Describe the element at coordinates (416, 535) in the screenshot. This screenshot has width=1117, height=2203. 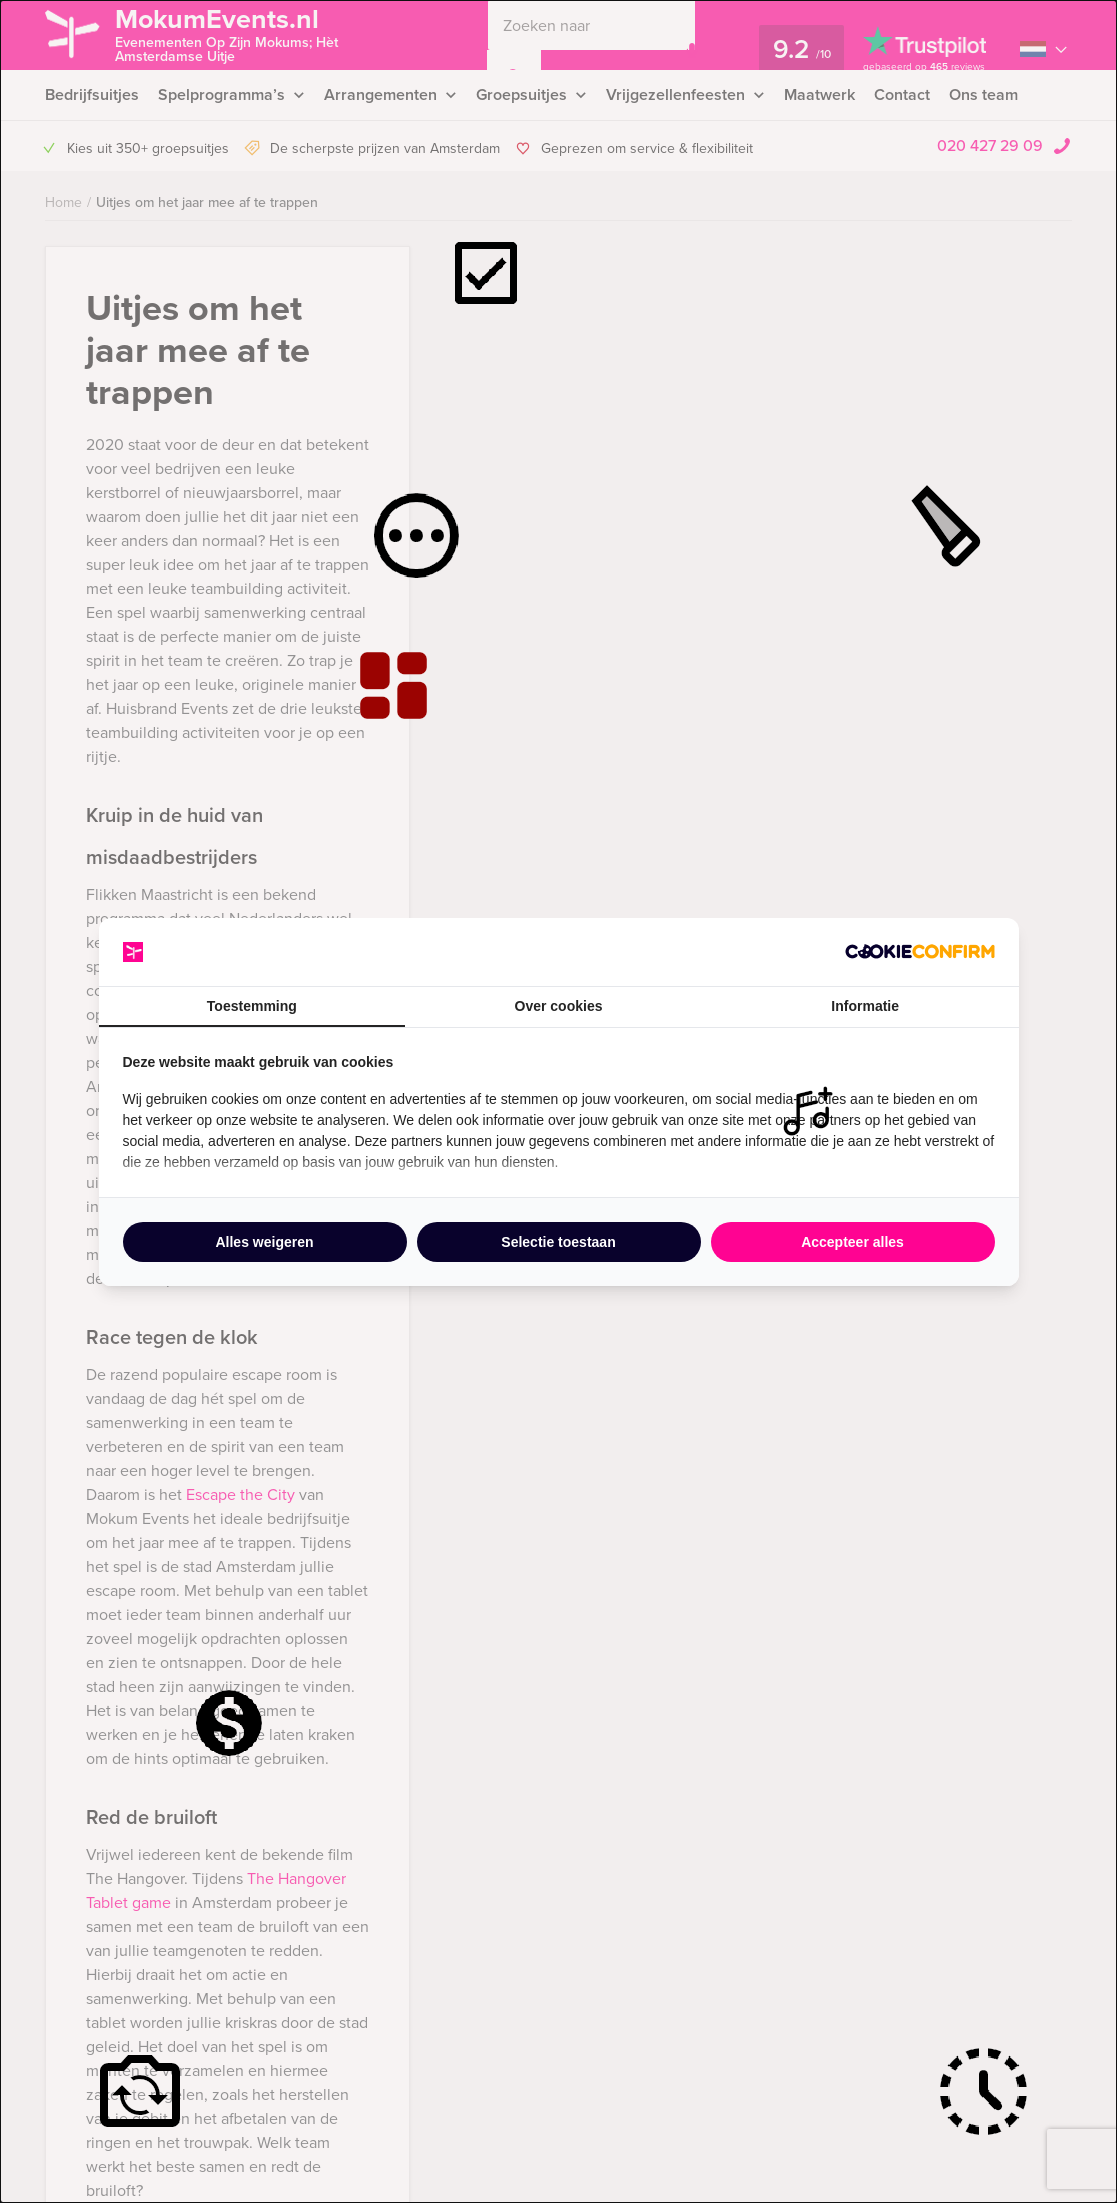
I see `view more options or actions` at that location.